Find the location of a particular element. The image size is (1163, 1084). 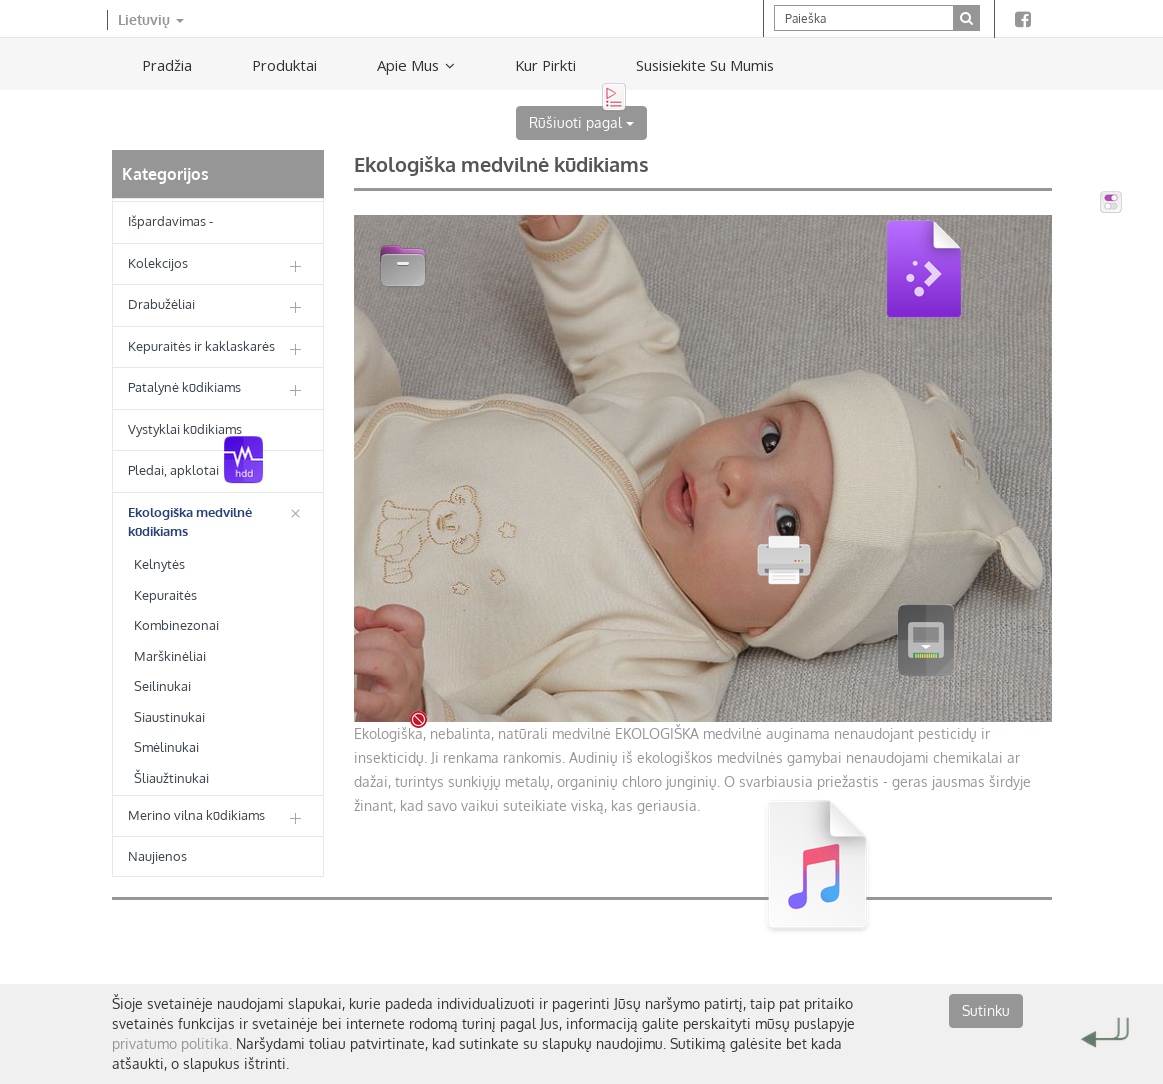

reply to all recipients in an email thread is located at coordinates (1104, 1029).